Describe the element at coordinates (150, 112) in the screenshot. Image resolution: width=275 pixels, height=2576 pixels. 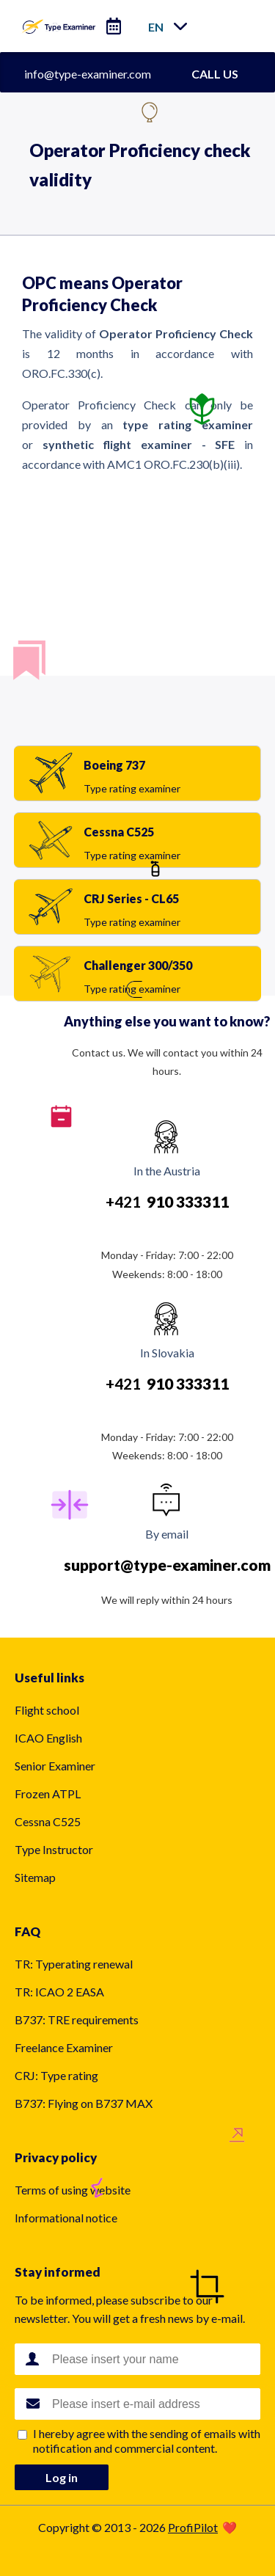
I see `indicates a celebration or birthday event` at that location.